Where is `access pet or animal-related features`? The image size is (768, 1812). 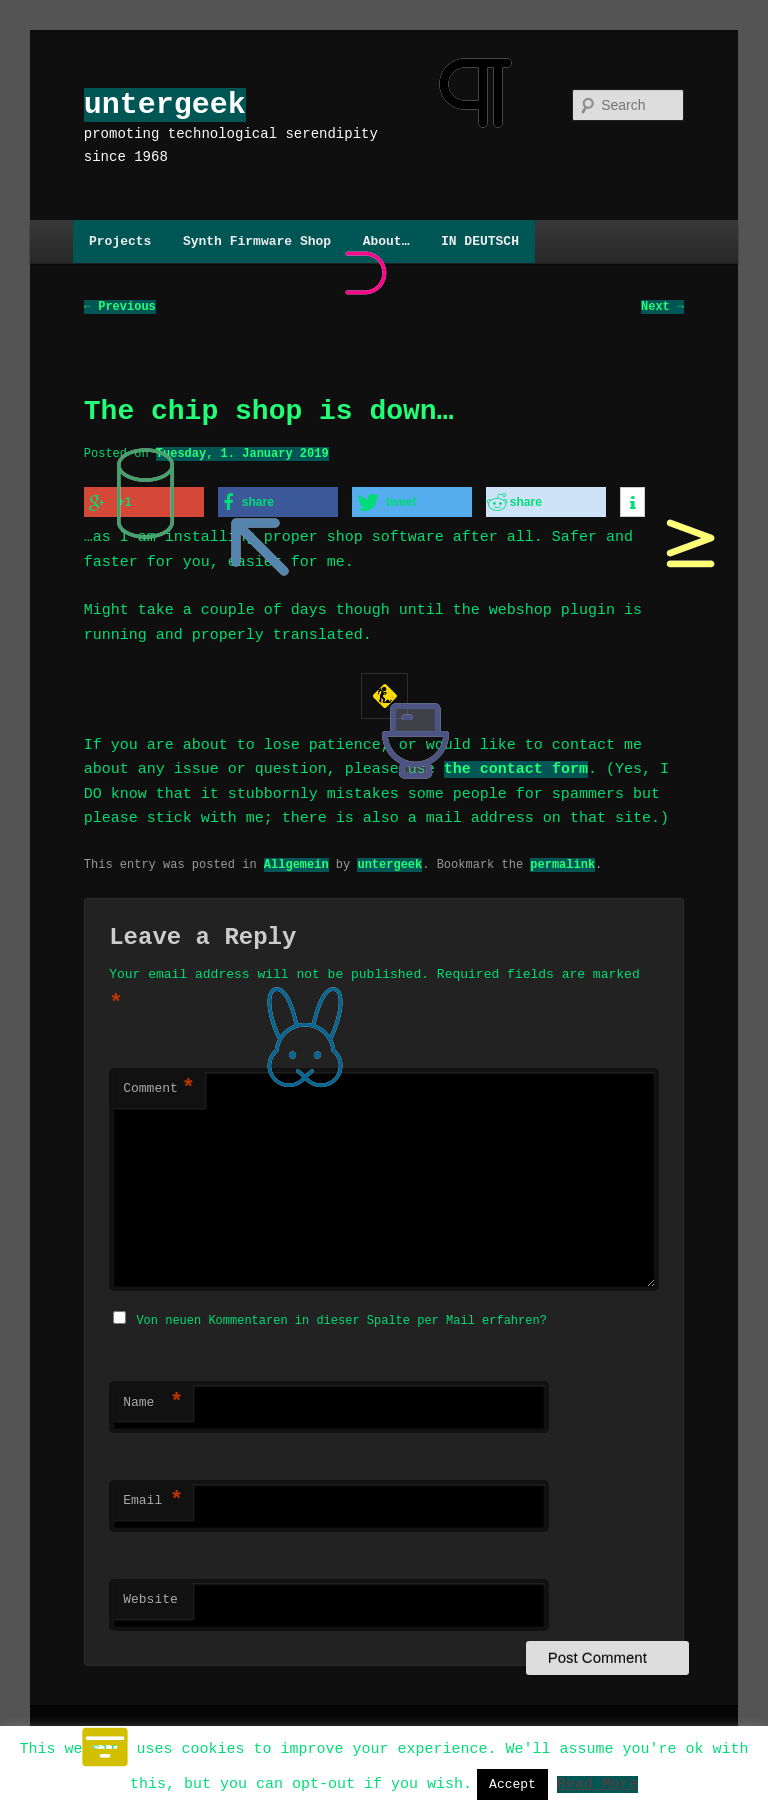 access pet or animal-related features is located at coordinates (305, 1039).